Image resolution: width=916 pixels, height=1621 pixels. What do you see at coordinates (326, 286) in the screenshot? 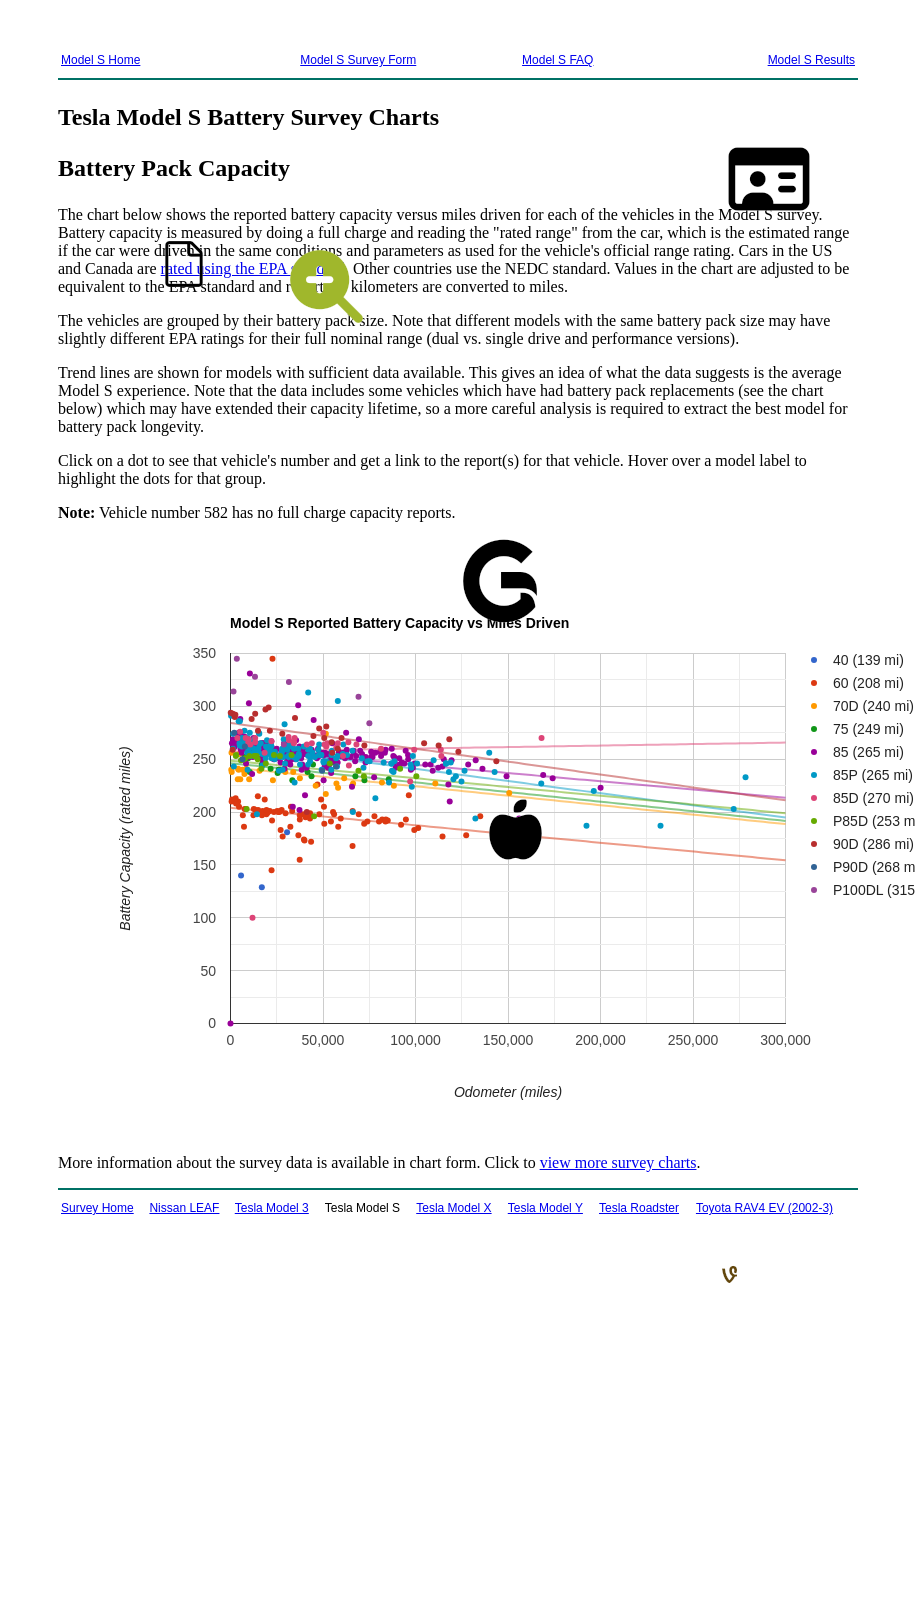
I see `zoom in on content` at bounding box center [326, 286].